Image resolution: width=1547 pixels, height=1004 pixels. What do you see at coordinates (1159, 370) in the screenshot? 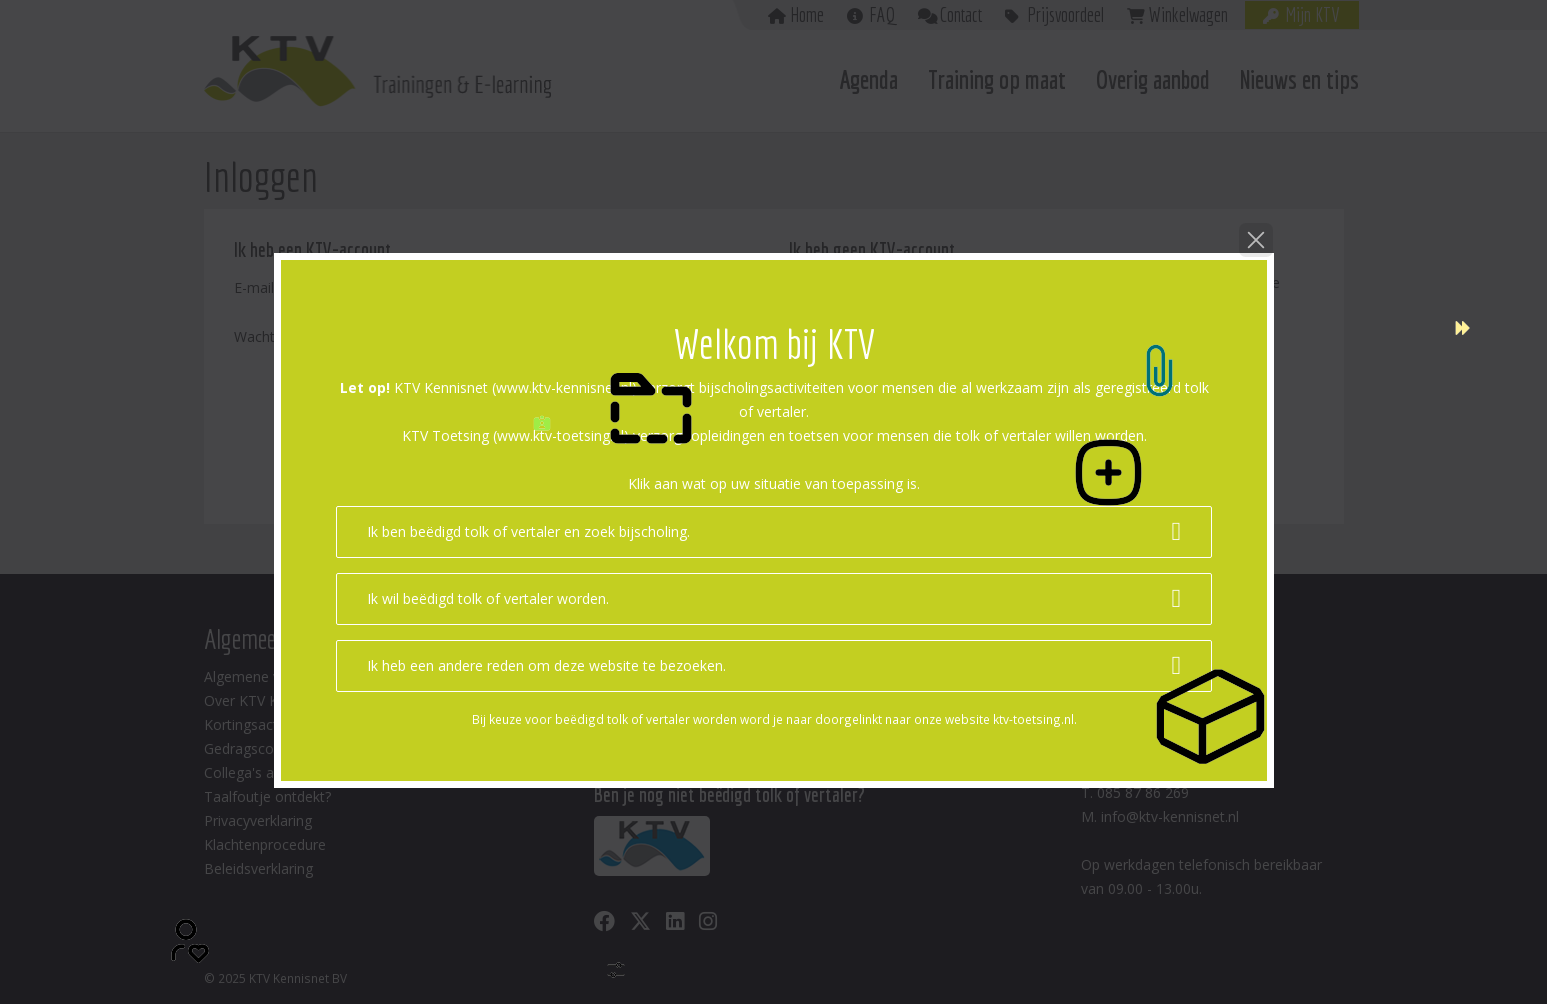
I see `attach a file to your message` at bounding box center [1159, 370].